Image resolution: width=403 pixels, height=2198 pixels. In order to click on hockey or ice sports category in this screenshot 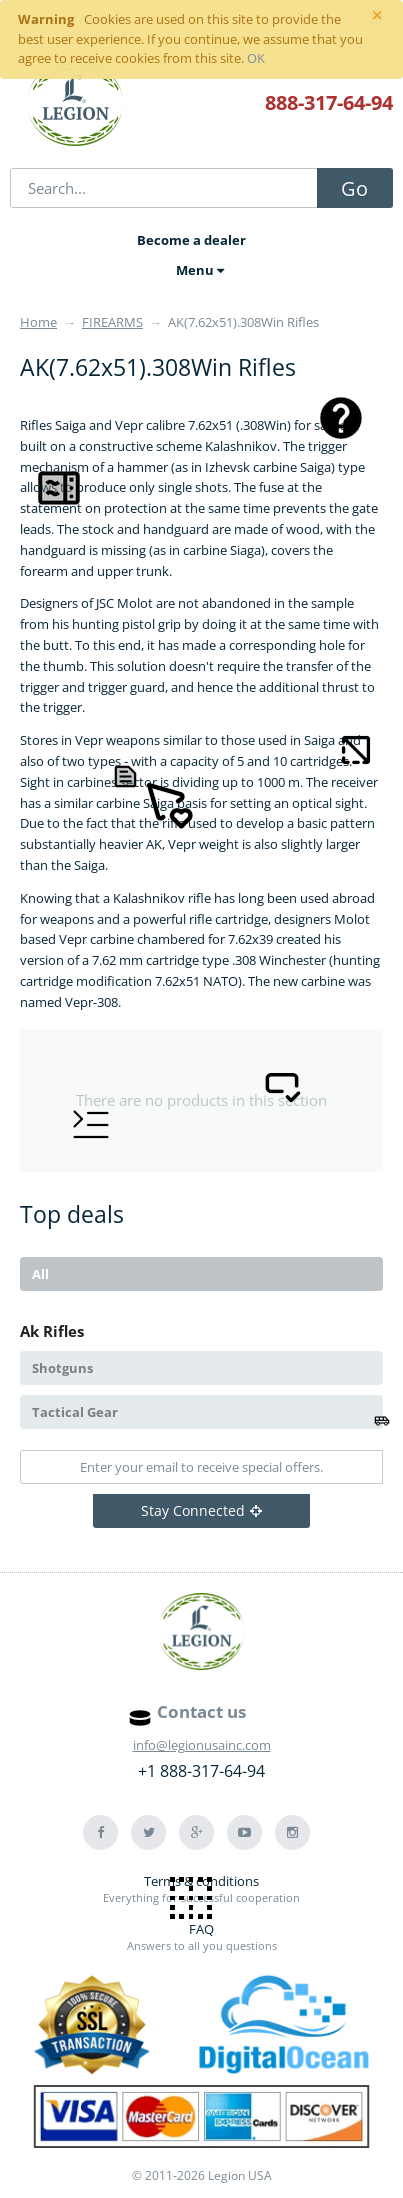, I will do `click(140, 1718)`.